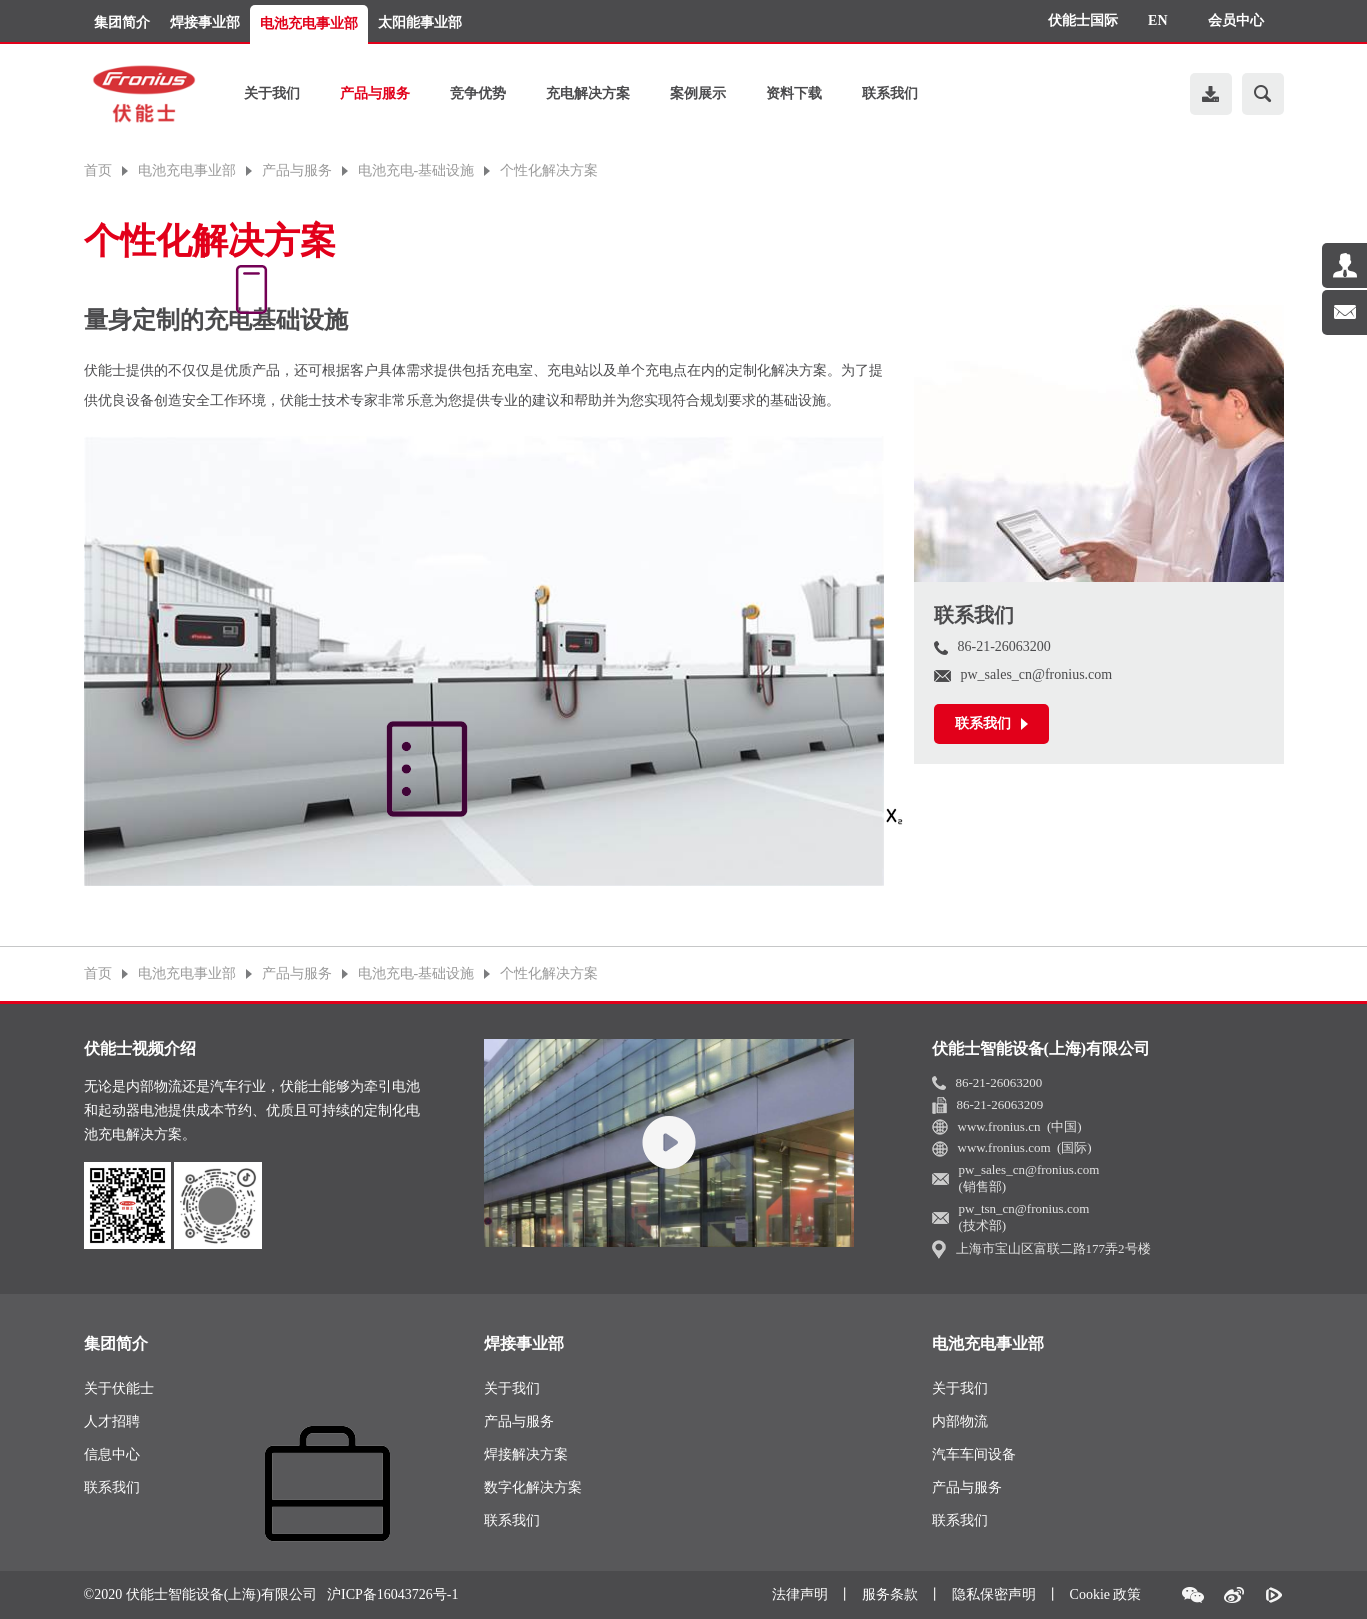  Describe the element at coordinates (251, 289) in the screenshot. I see `phone speaker or audio output settings` at that location.